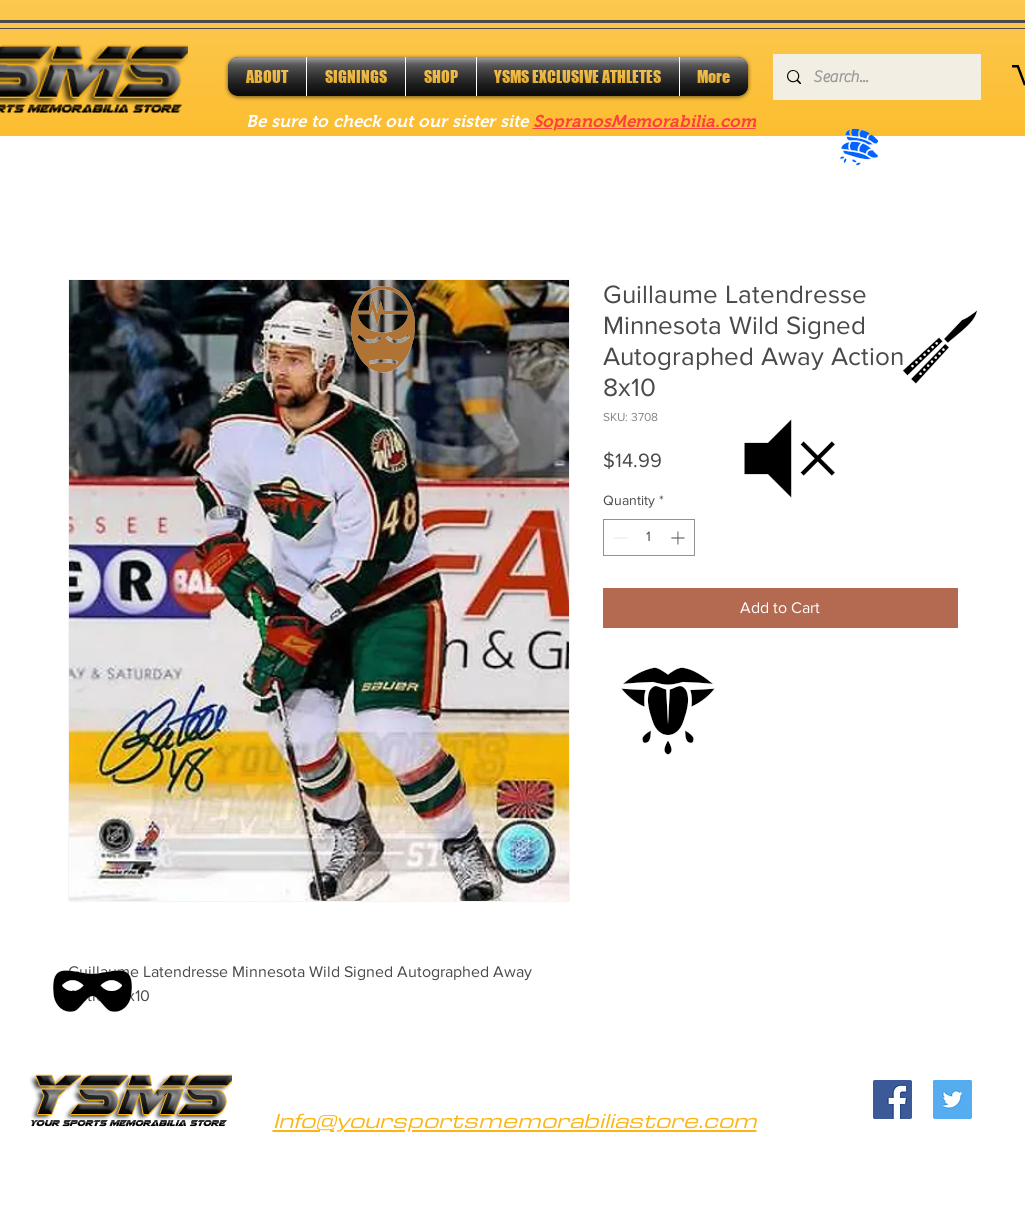 This screenshot has width=1025, height=1221. I want to click on indicates player is in a coma or unconscious state, so click(381, 329).